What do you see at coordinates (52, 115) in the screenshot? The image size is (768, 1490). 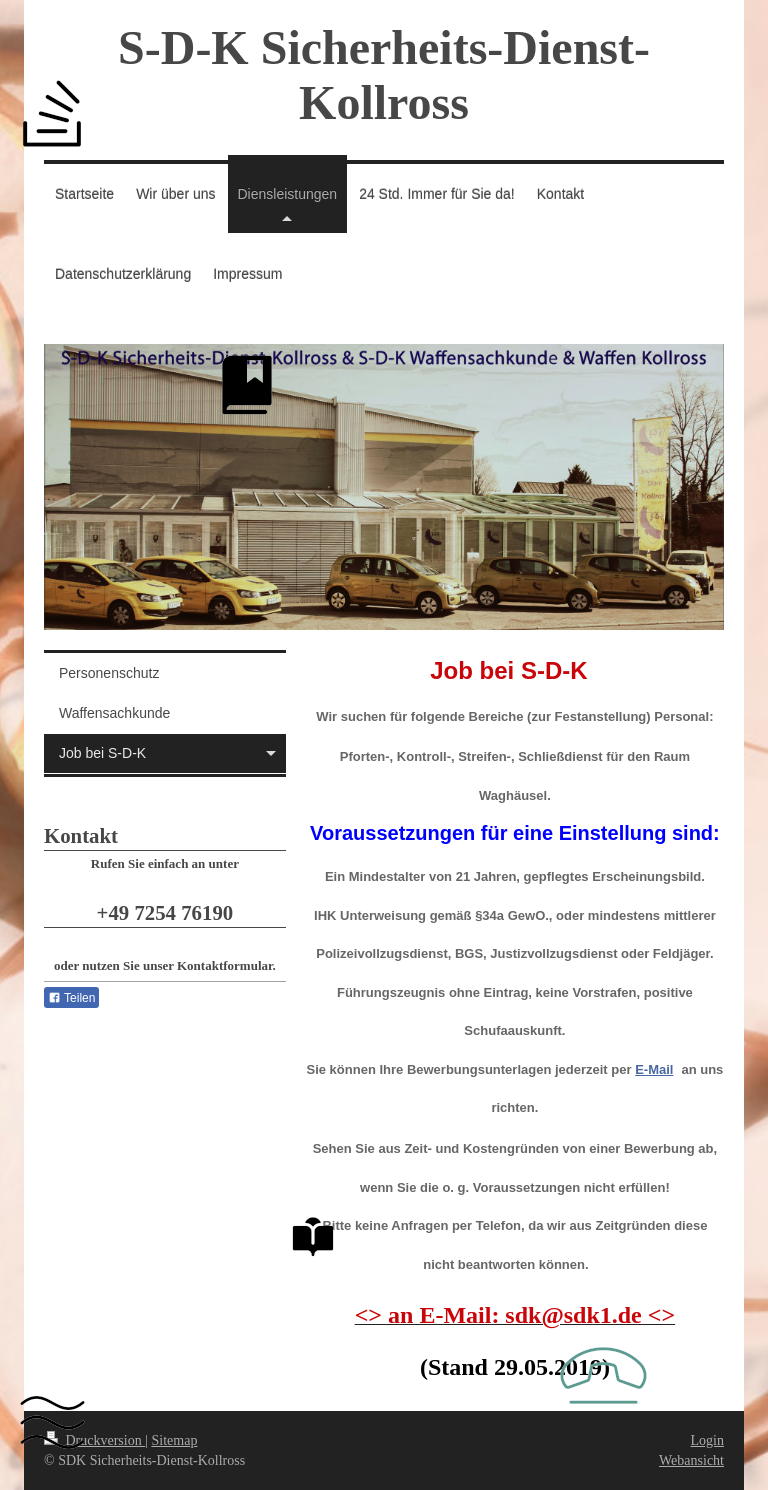 I see `visit stack overflow for developer help` at bounding box center [52, 115].